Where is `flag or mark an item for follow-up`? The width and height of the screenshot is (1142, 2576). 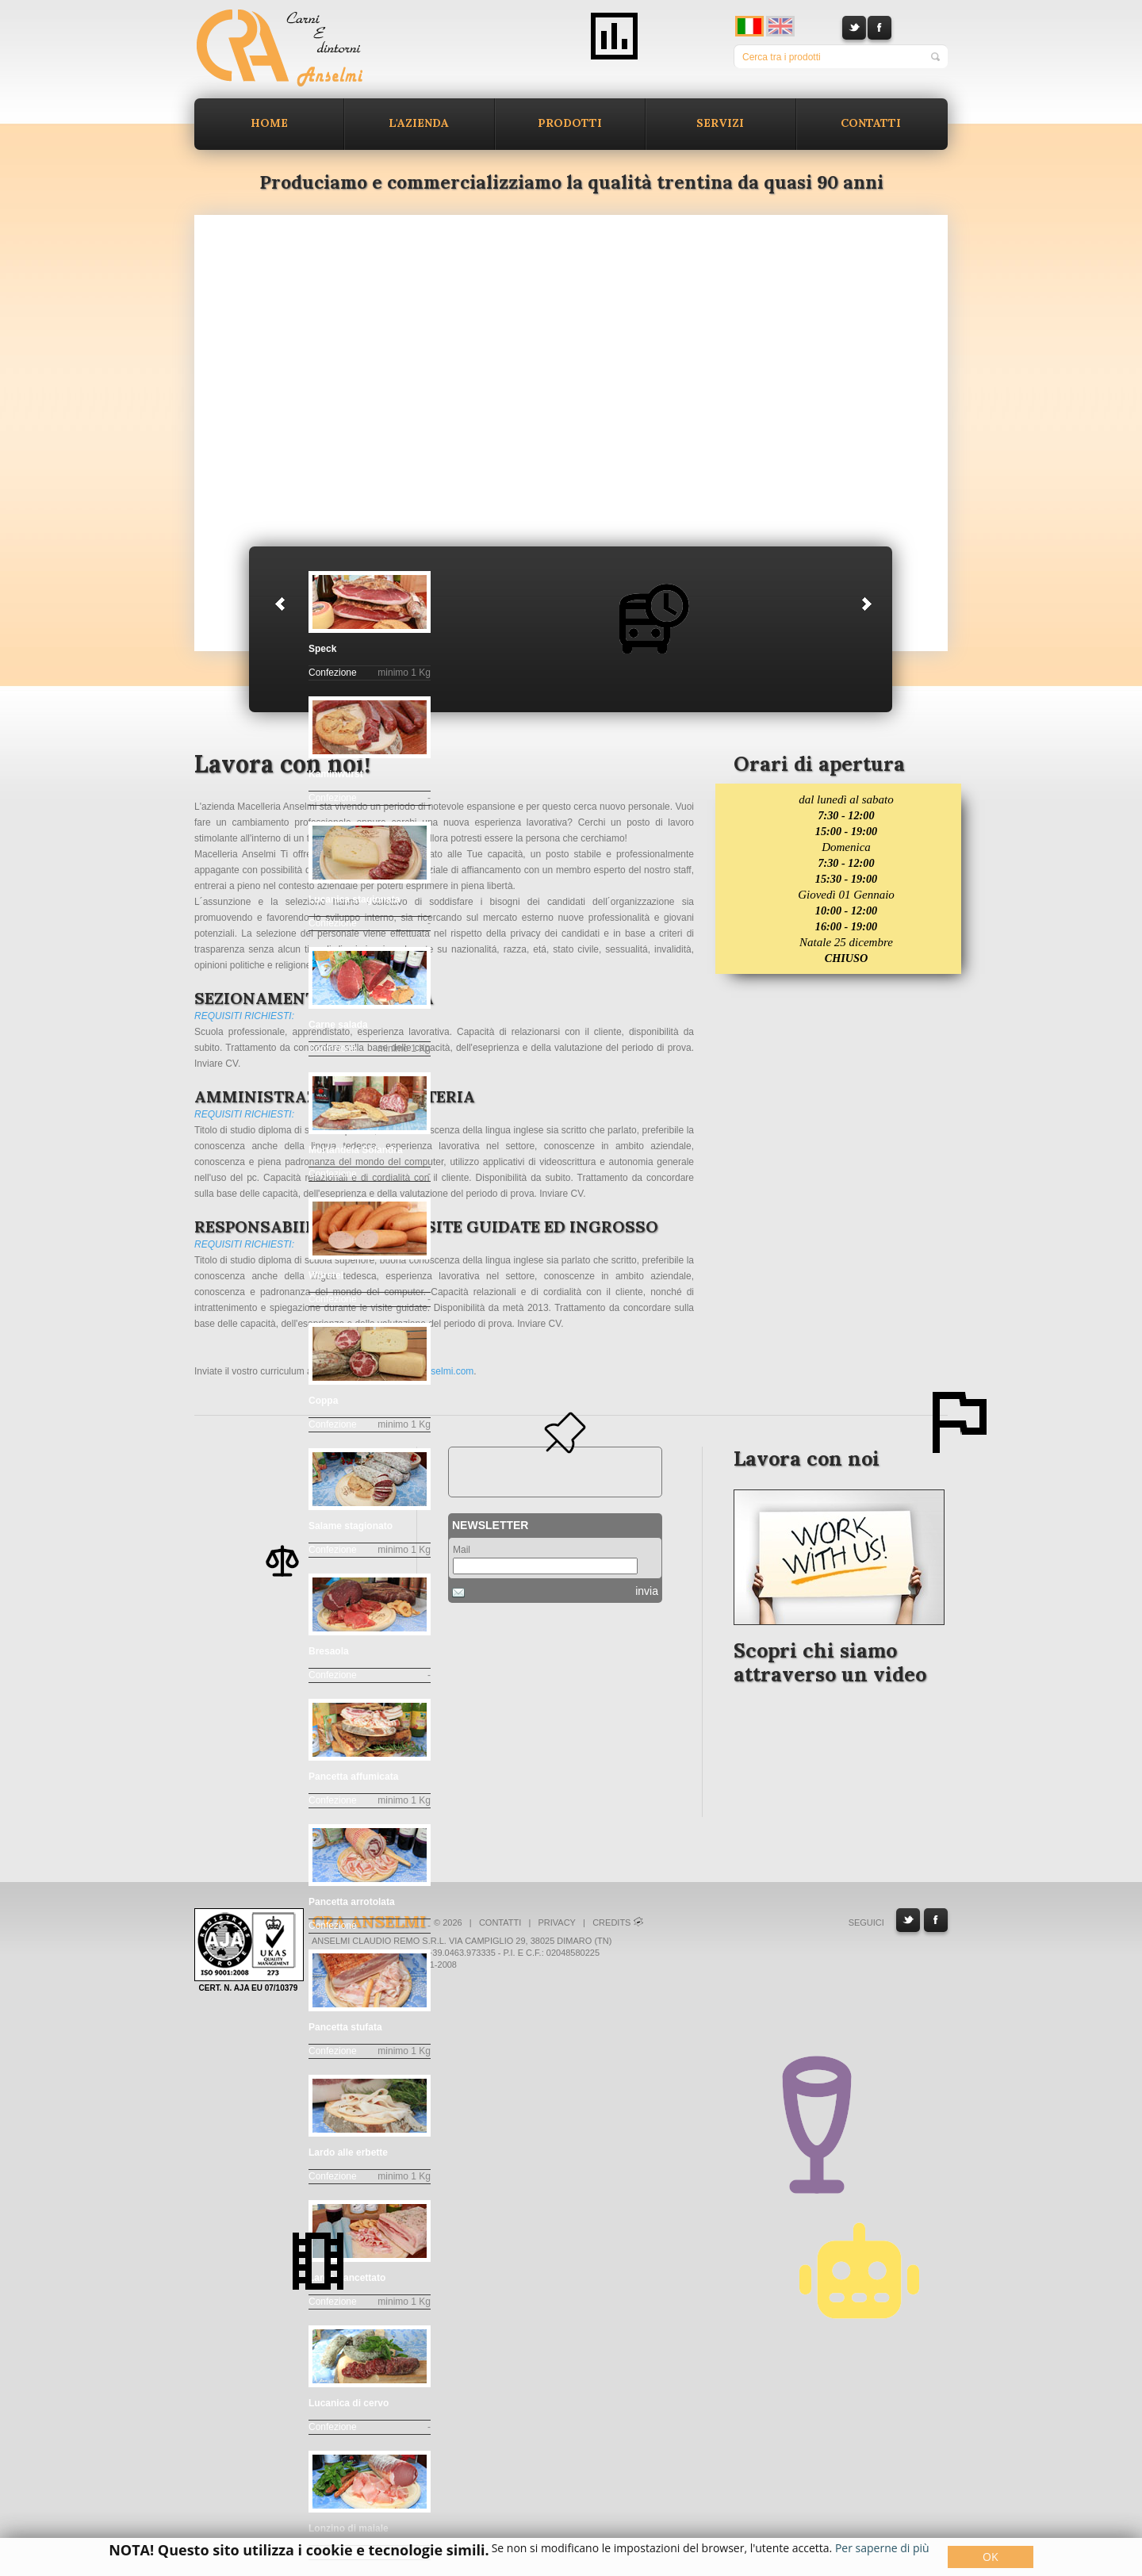
flag or mark an item for follow-up is located at coordinates (958, 1420).